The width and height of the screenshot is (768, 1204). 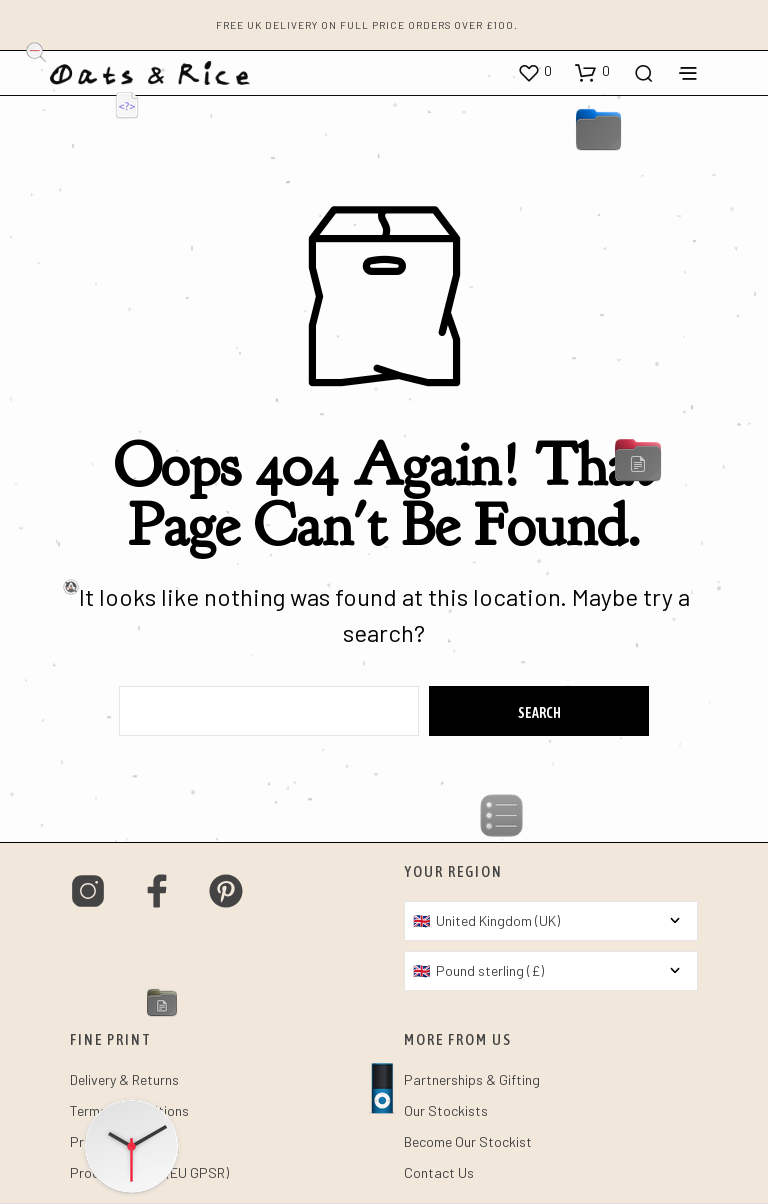 What do you see at coordinates (127, 105) in the screenshot?
I see `open a php source code file` at bounding box center [127, 105].